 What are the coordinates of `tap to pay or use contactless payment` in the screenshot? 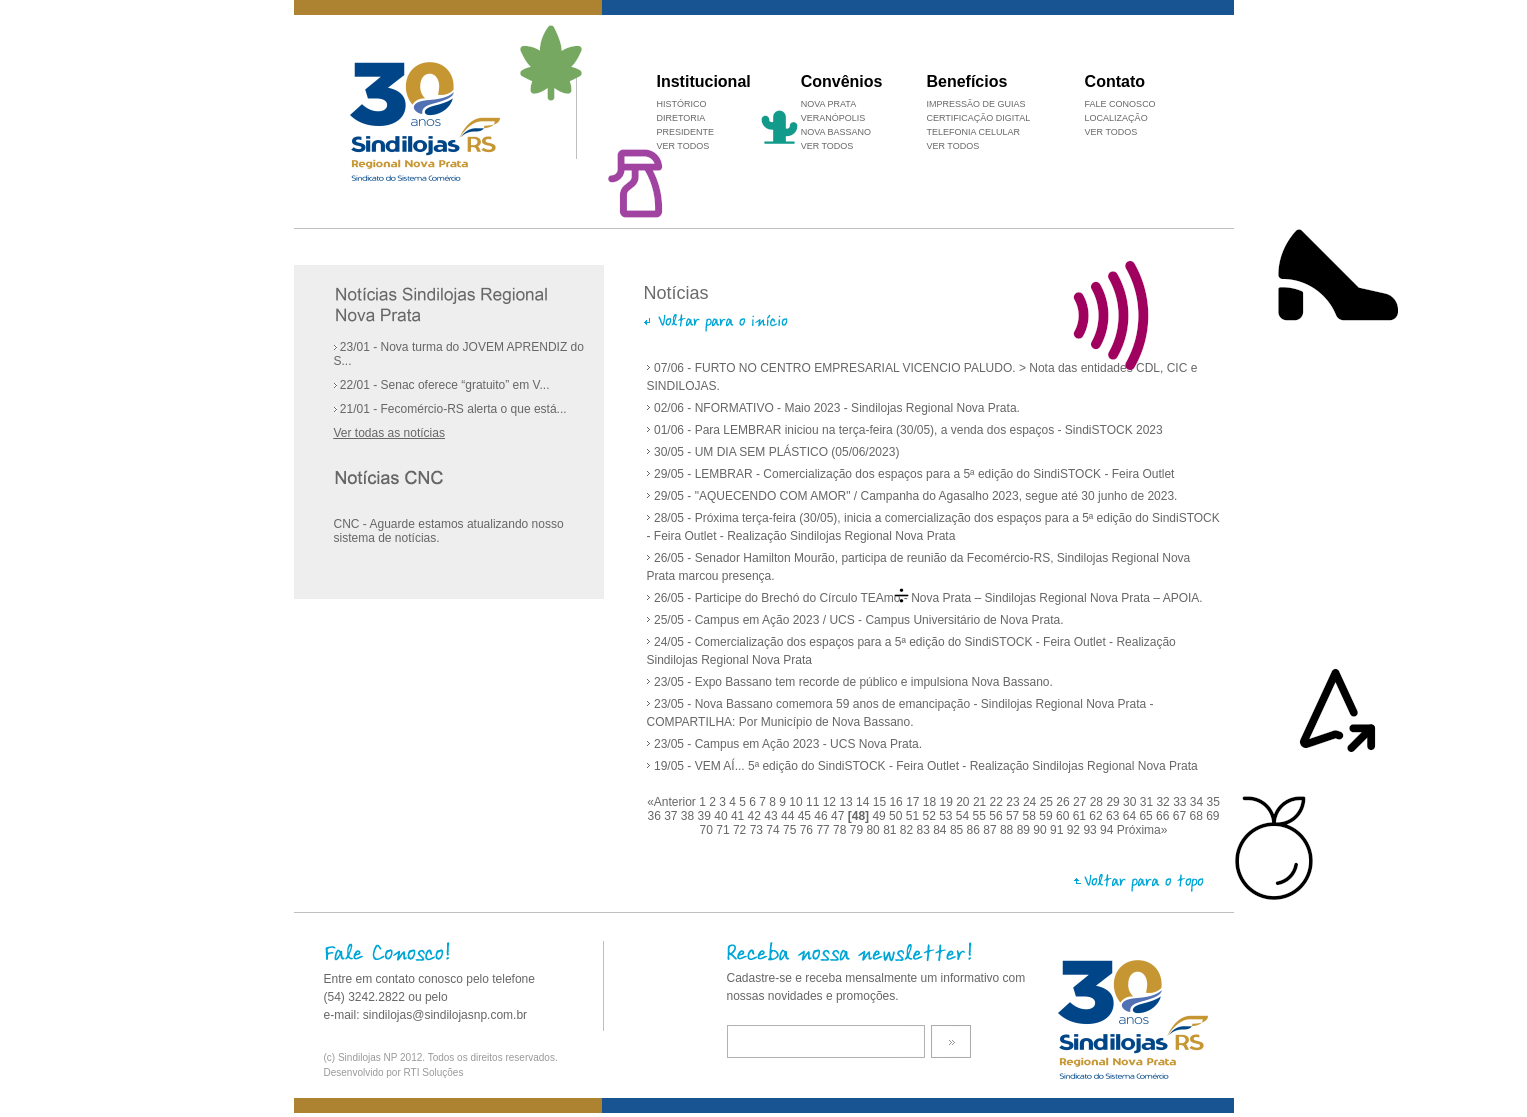 It's located at (1108, 315).